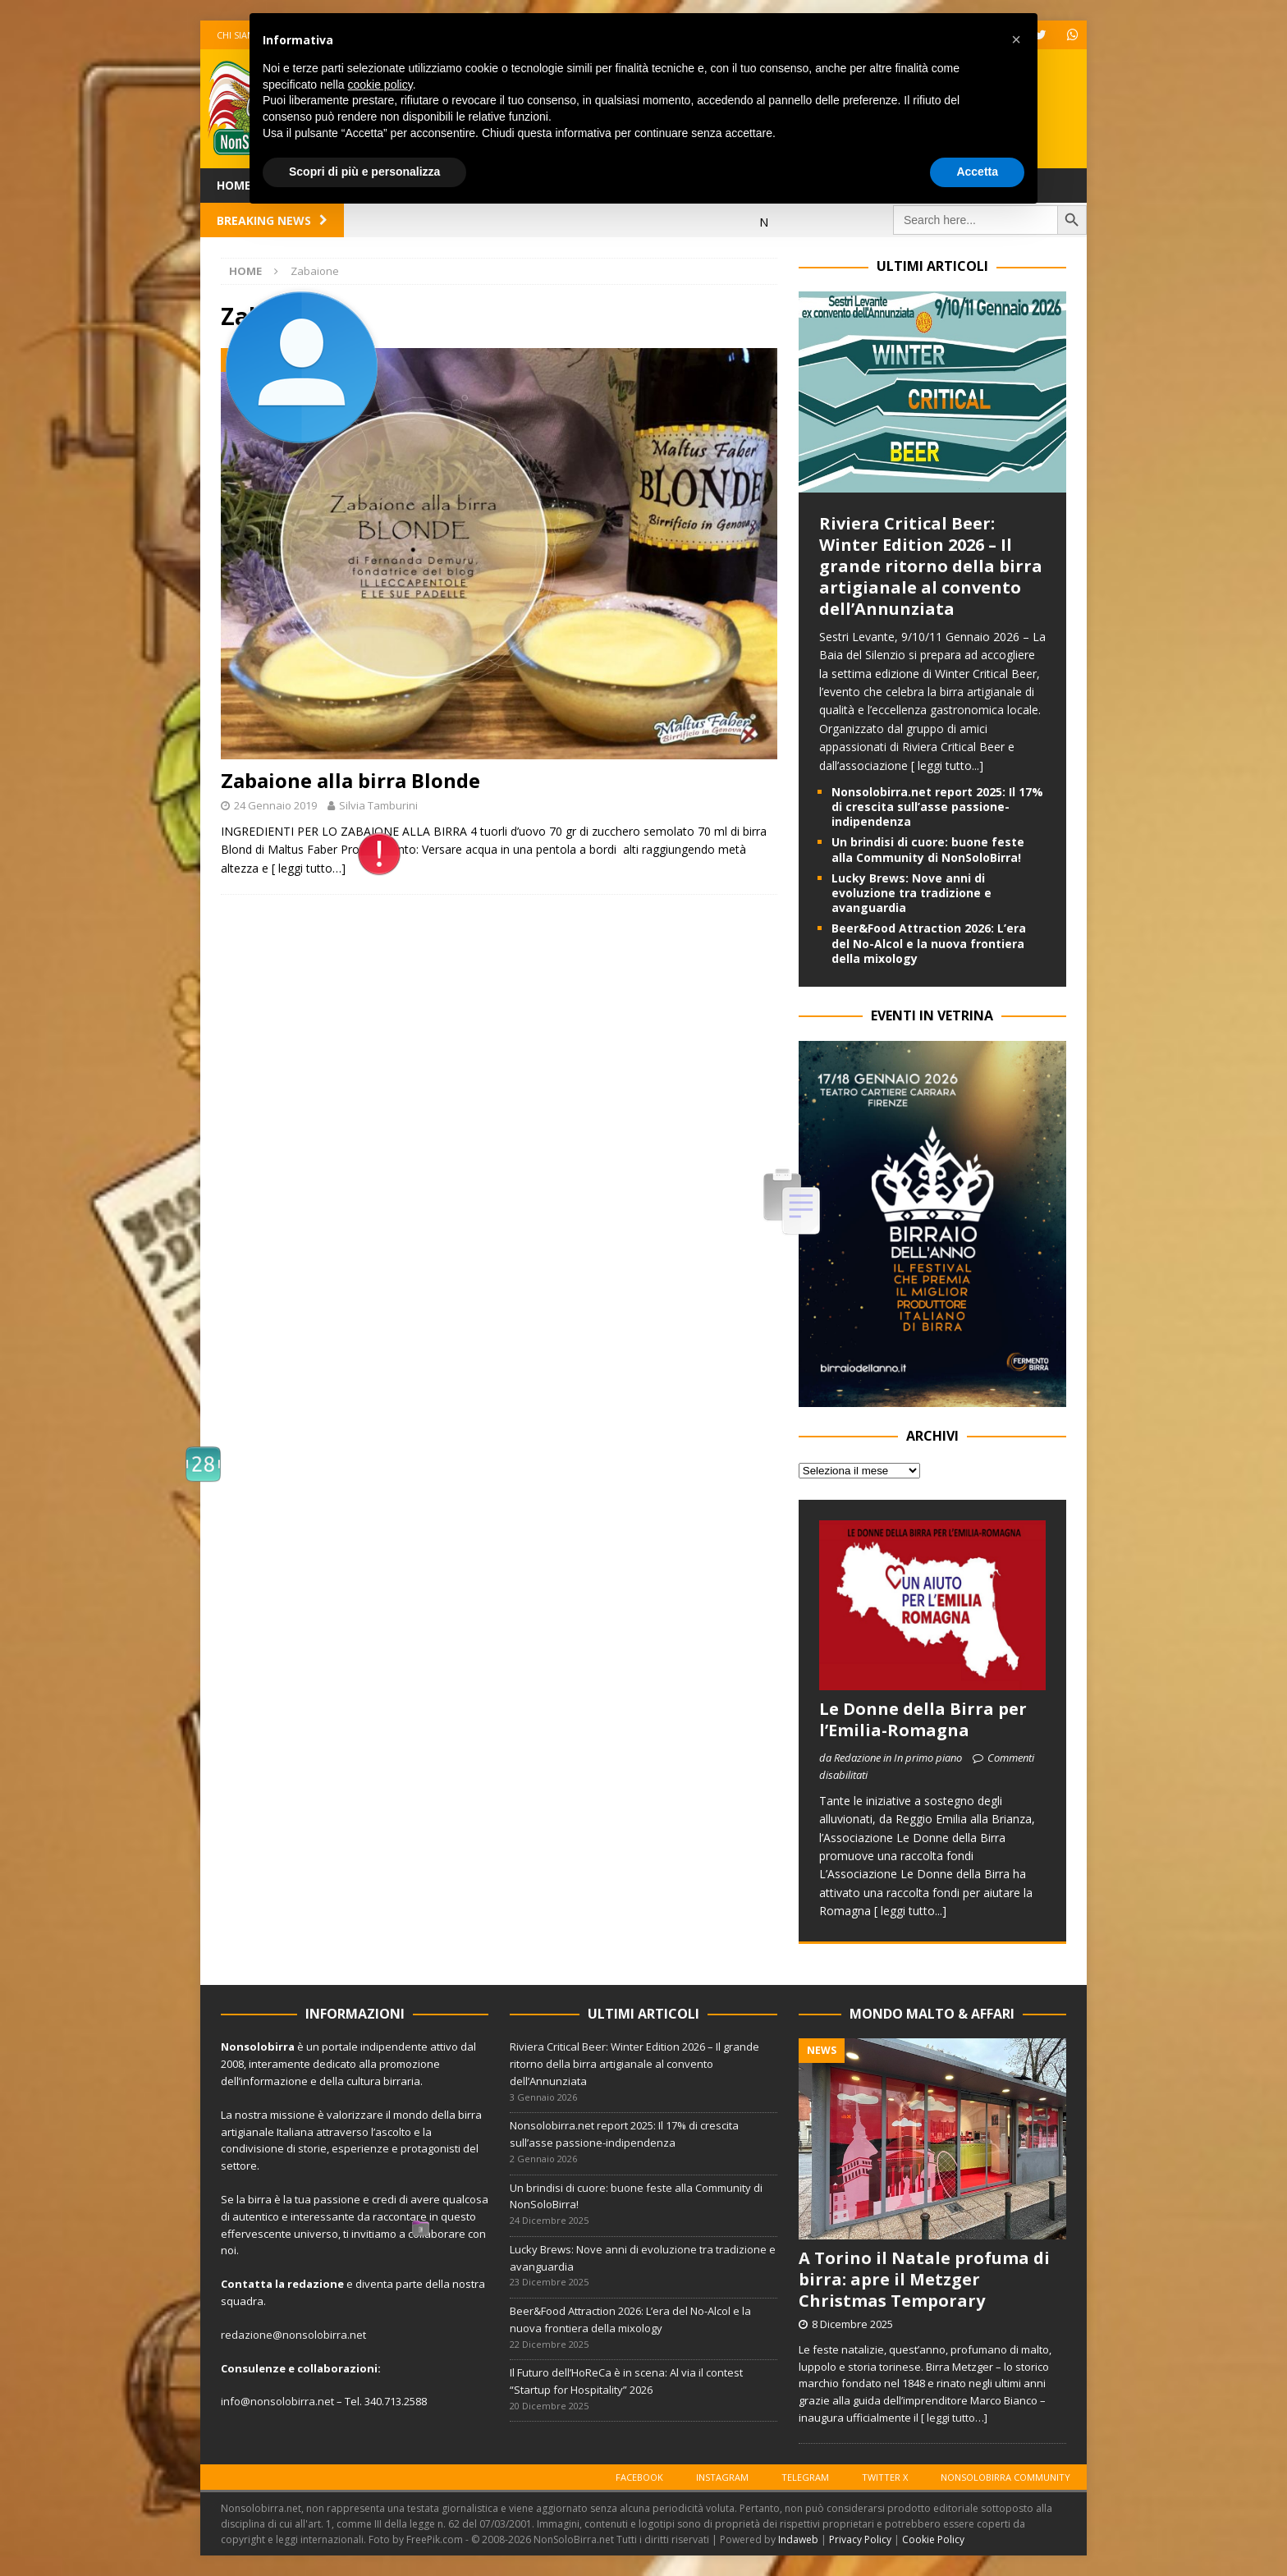  I want to click on open the calendar app, so click(203, 1464).